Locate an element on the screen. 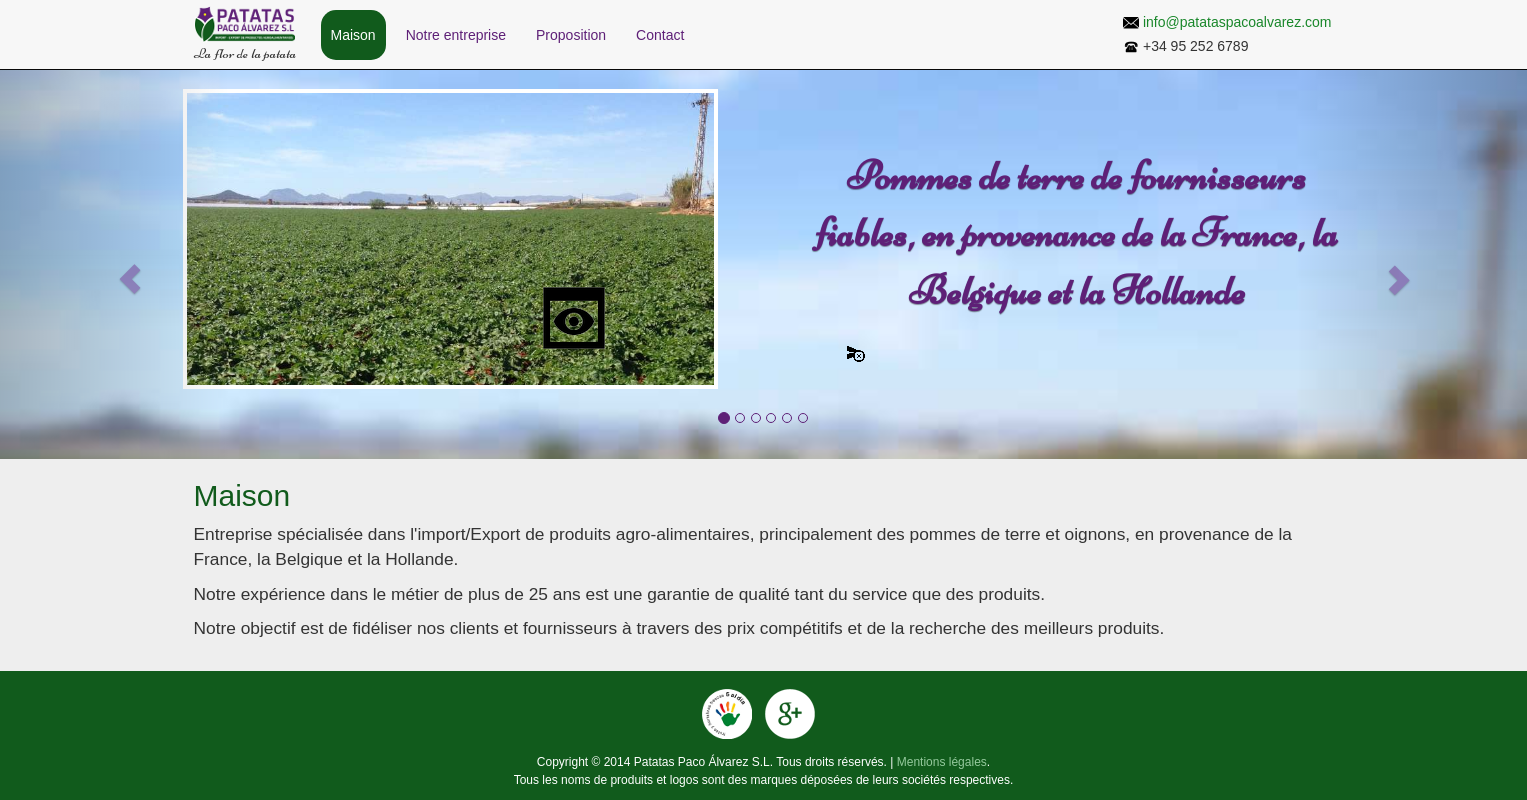 The height and width of the screenshot is (800, 1527). cancel a scheduled message is located at coordinates (855, 352).